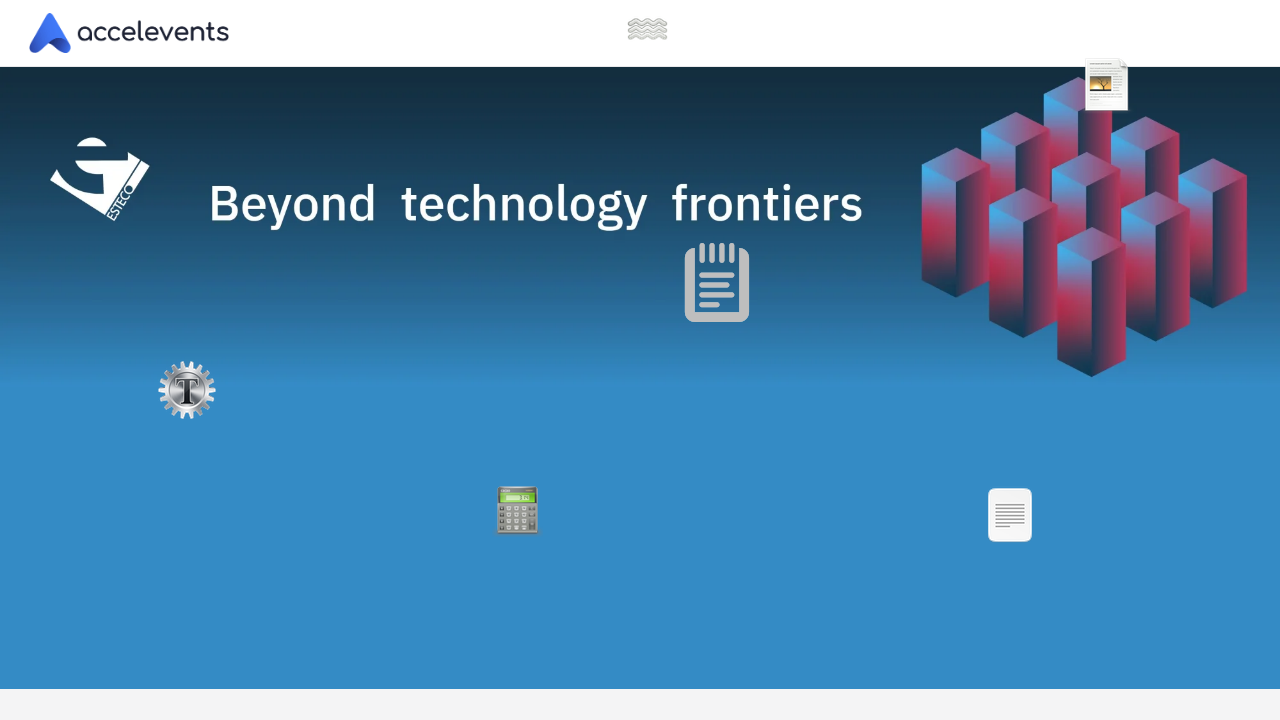  Describe the element at coordinates (1010, 515) in the screenshot. I see `indicates a file or folder contains documents` at that location.